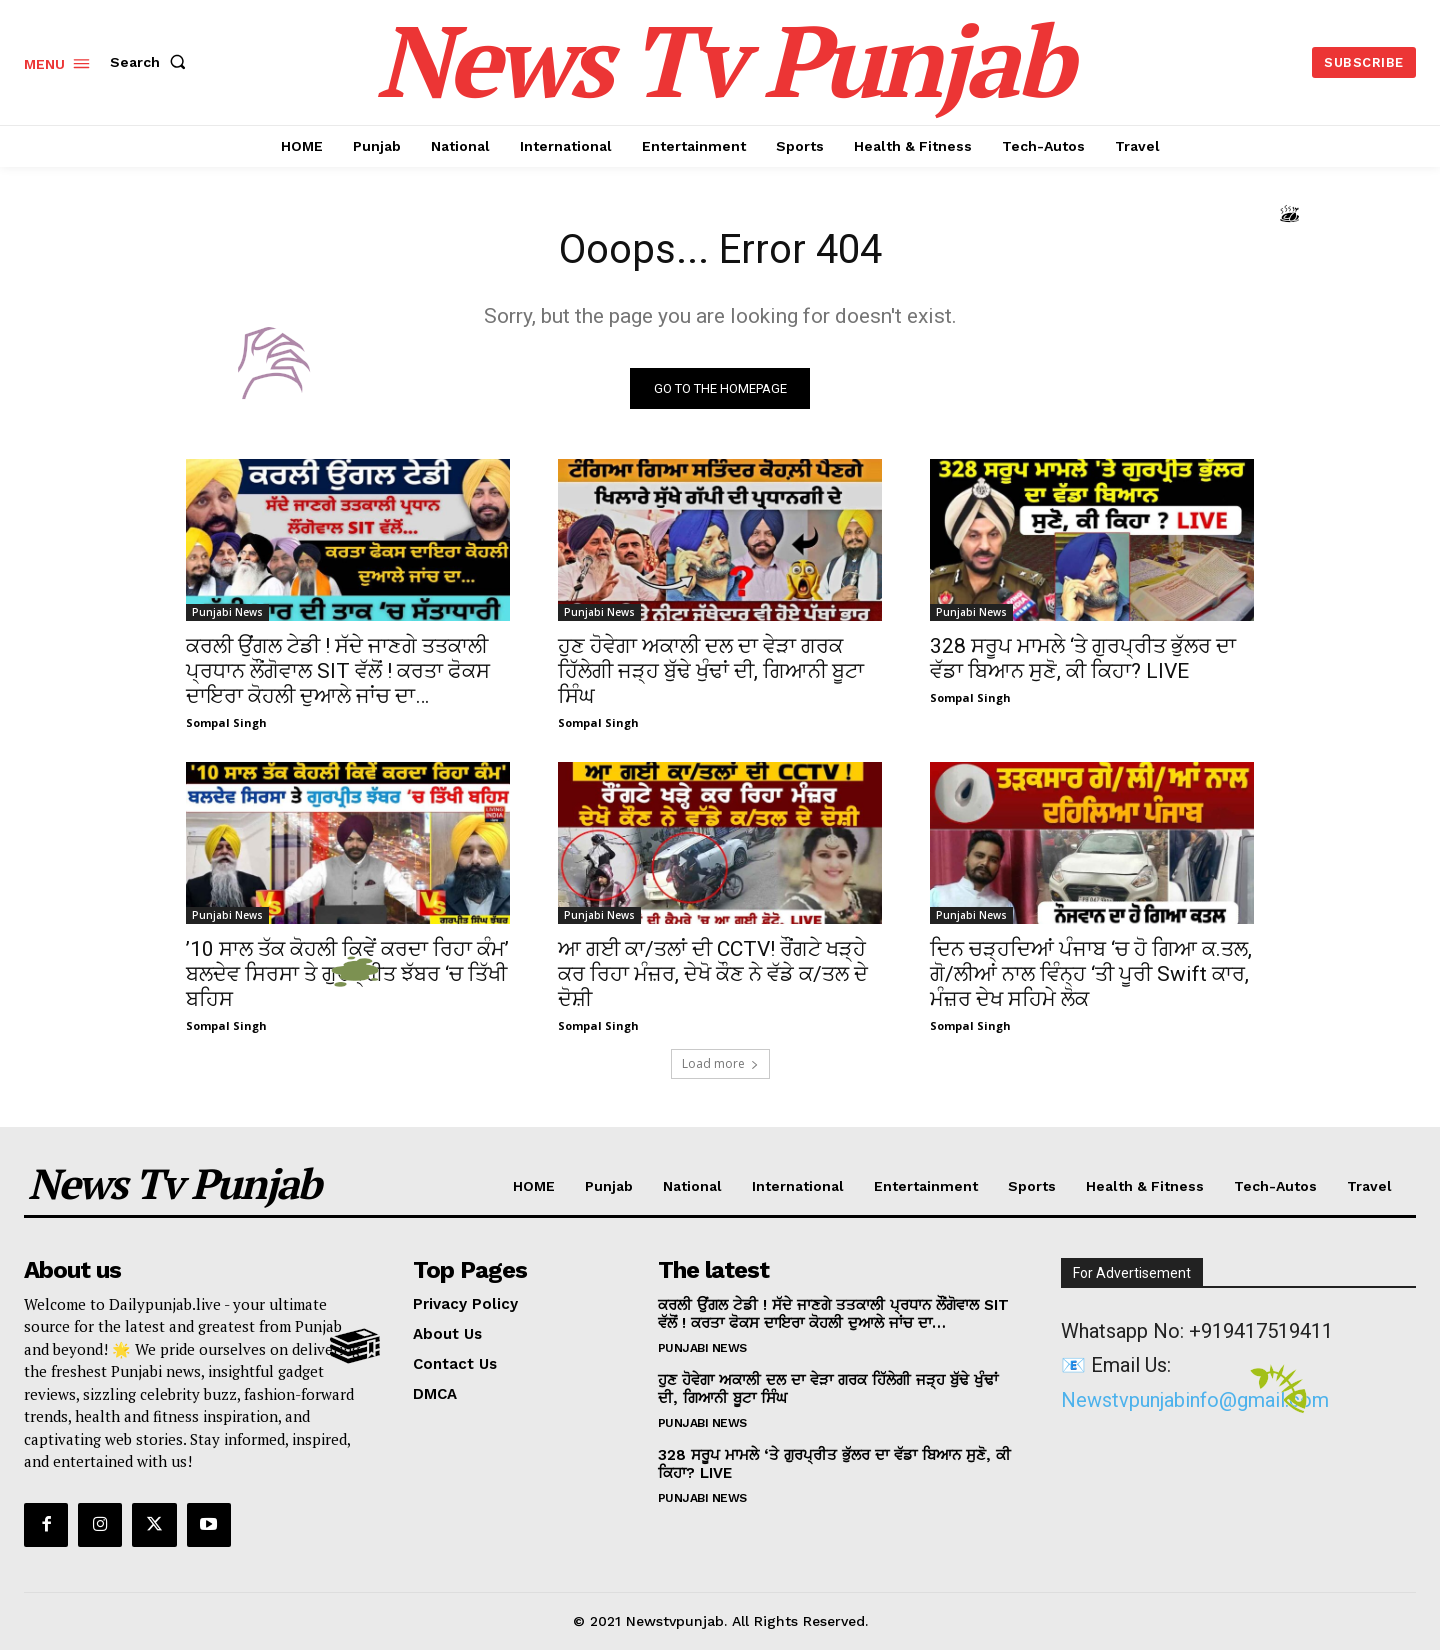  Describe the element at coordinates (355, 968) in the screenshot. I see `indicates a spill or hazard in a game environment` at that location.